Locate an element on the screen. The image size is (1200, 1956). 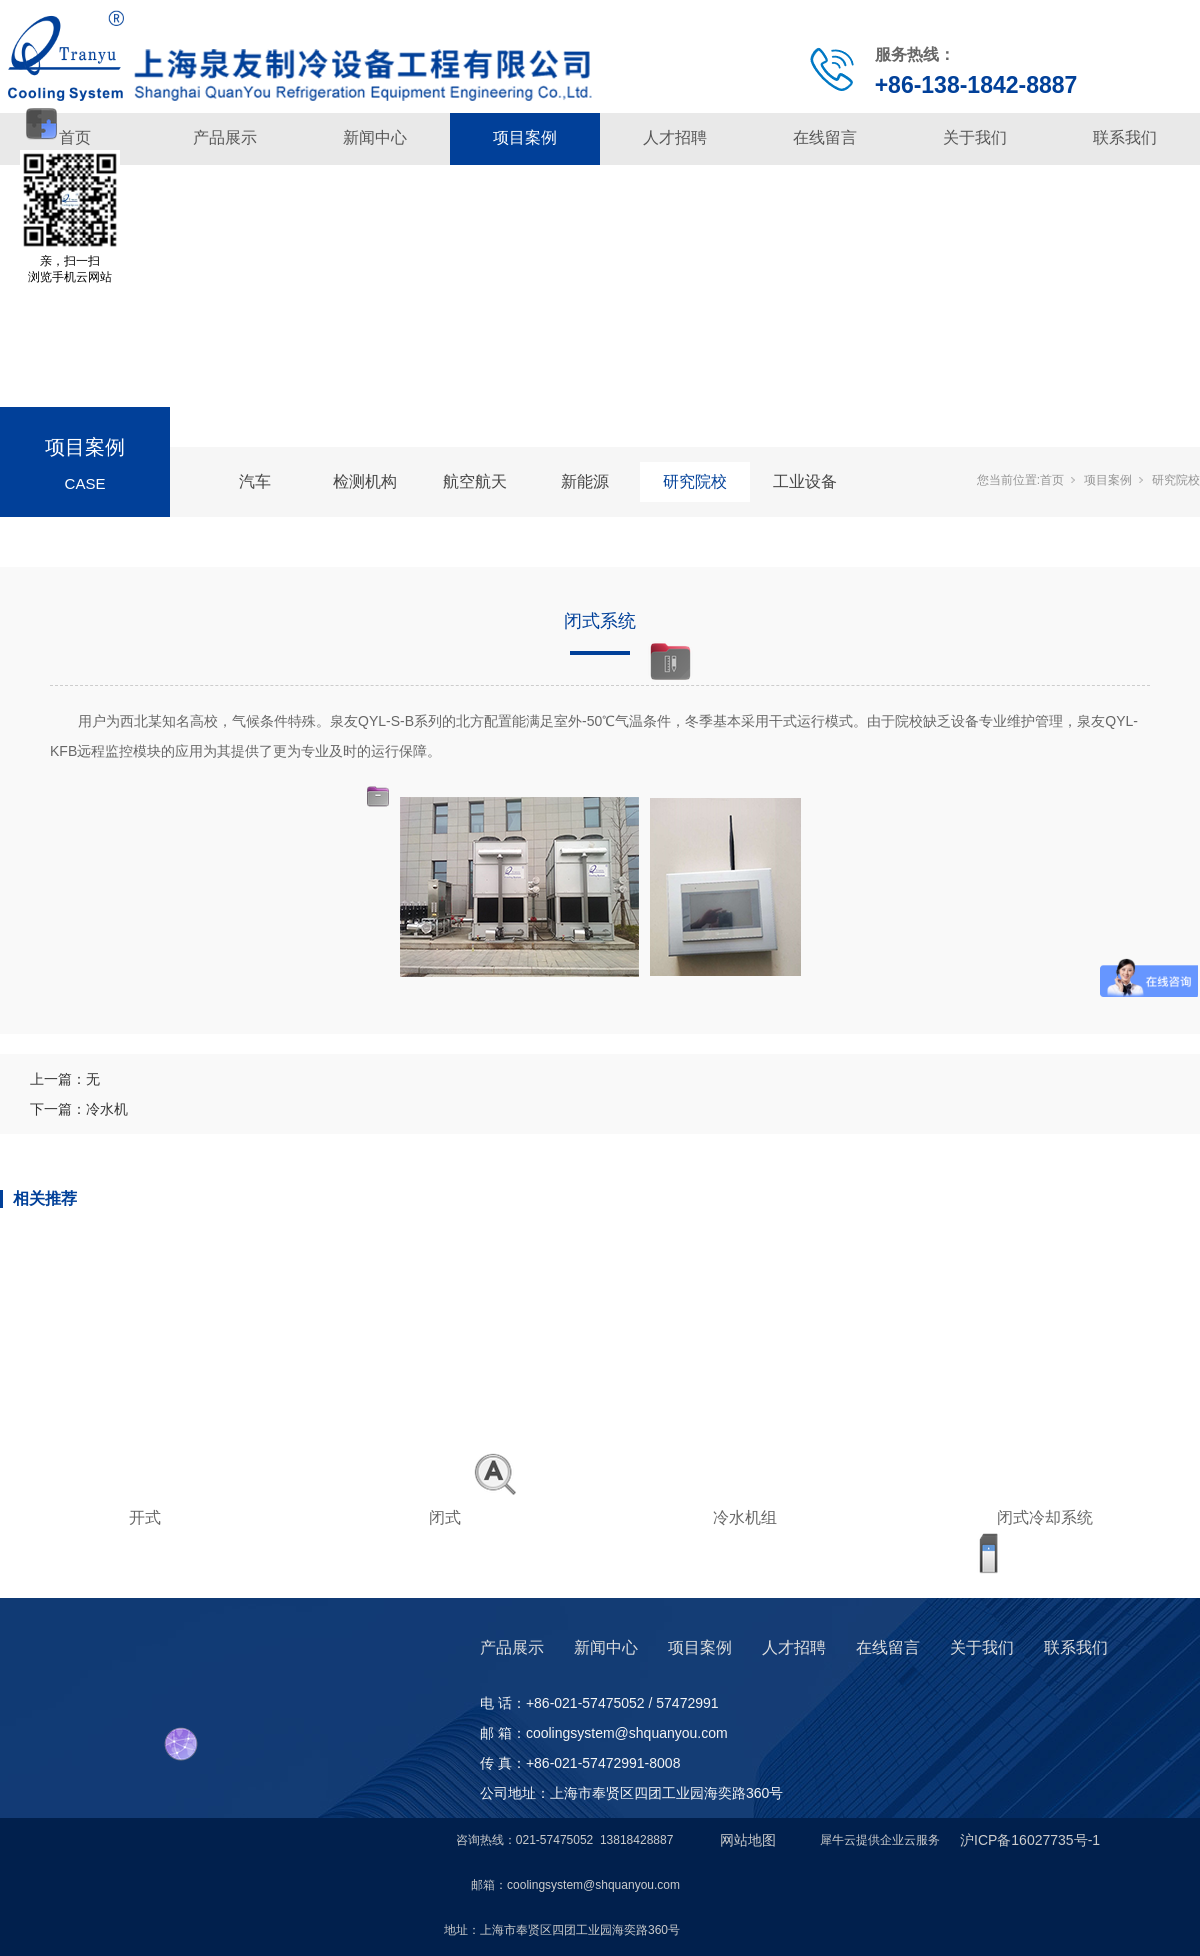
access memory stick or removable storage is located at coordinates (988, 1553).